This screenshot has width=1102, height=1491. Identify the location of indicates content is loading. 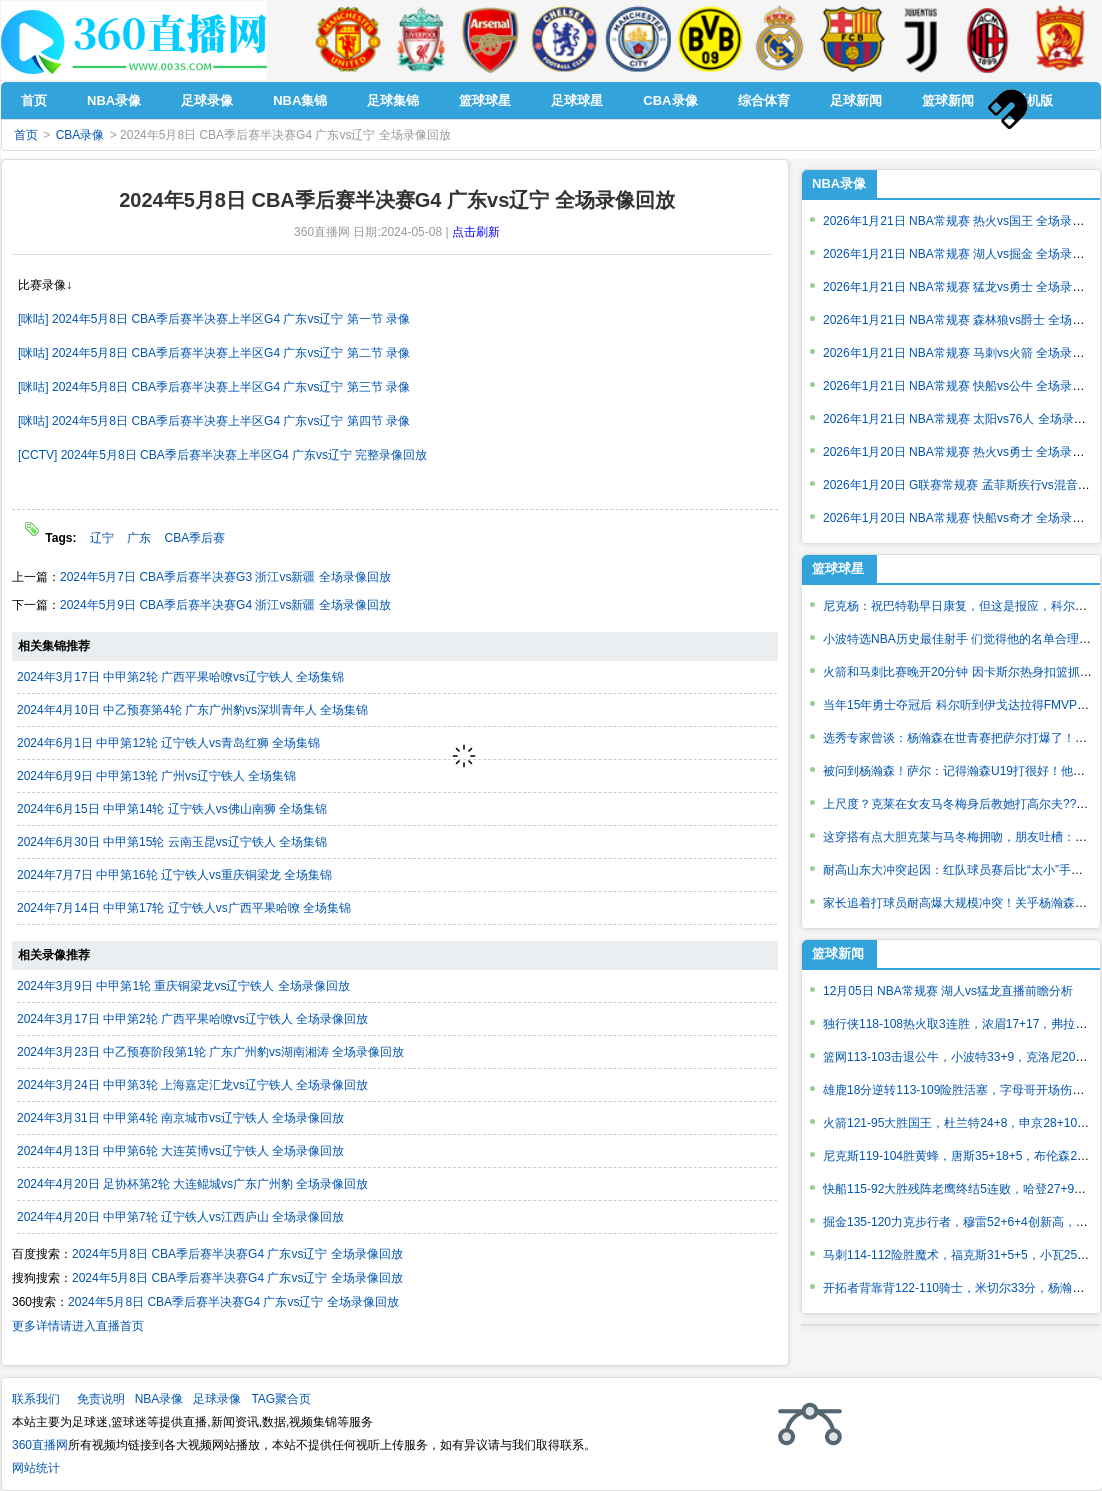
(464, 756).